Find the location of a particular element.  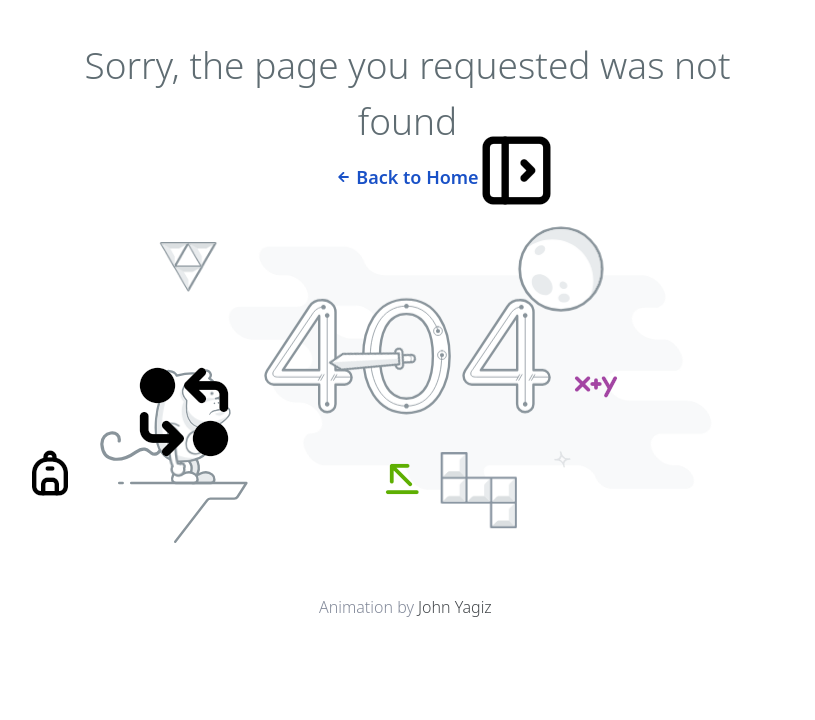

transform or convert between formats is located at coordinates (184, 412).